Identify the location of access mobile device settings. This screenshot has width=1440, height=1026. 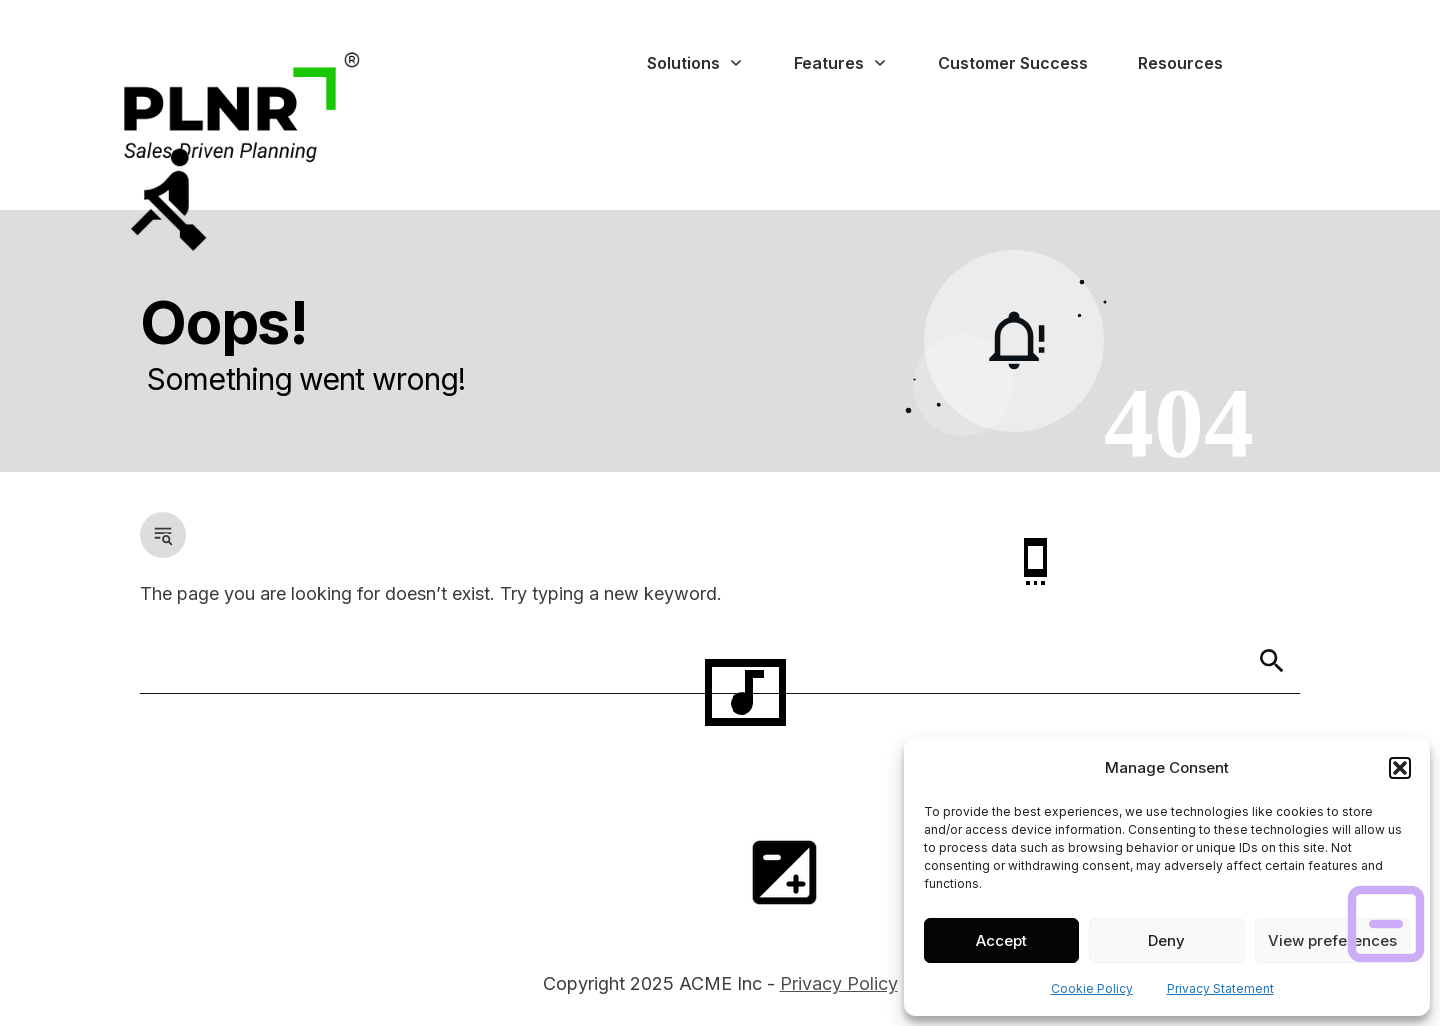
(1035, 561).